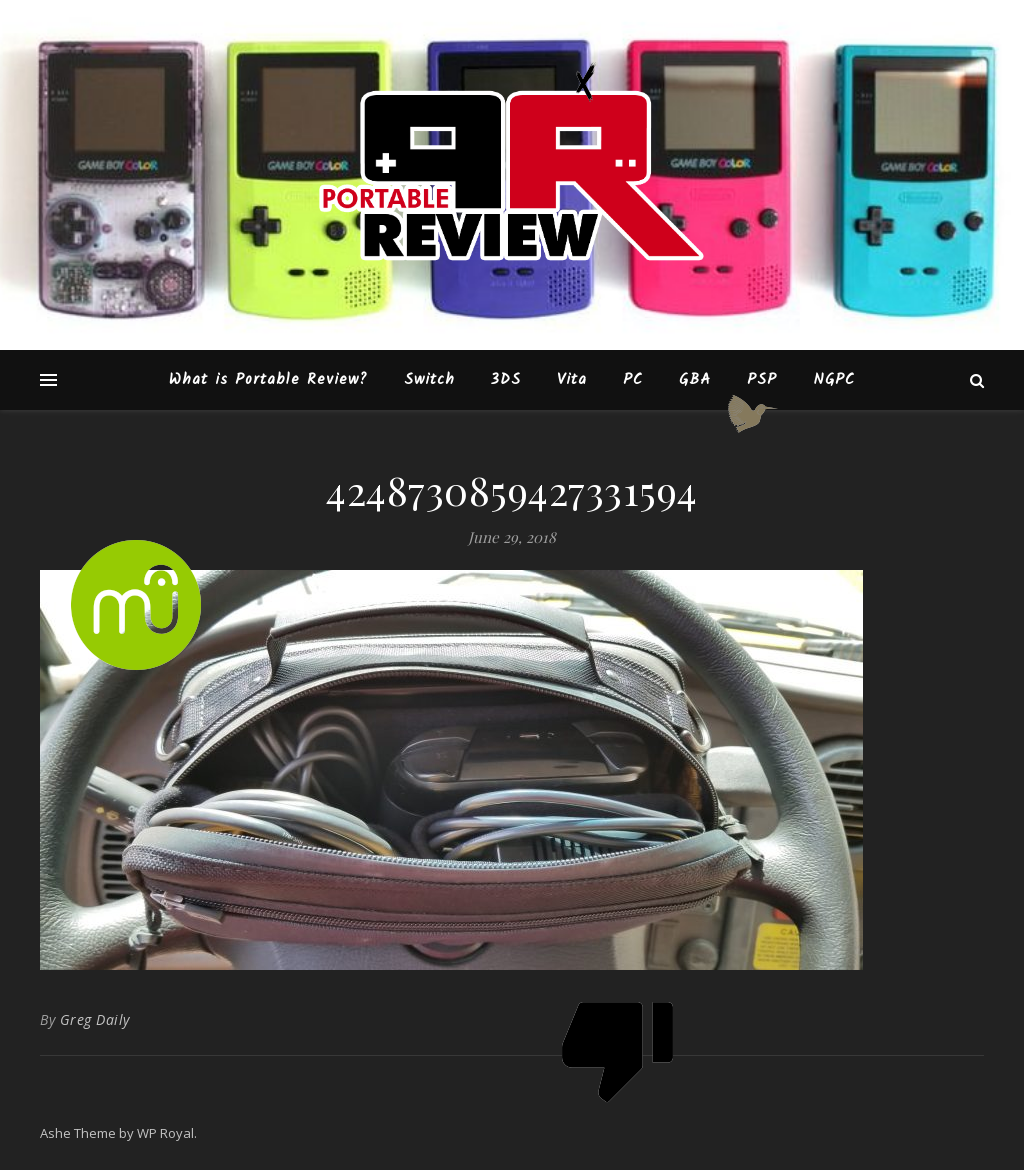 The width and height of the screenshot is (1024, 1170). What do you see at coordinates (136, 605) in the screenshot?
I see `open MuseScore music notation app` at bounding box center [136, 605].